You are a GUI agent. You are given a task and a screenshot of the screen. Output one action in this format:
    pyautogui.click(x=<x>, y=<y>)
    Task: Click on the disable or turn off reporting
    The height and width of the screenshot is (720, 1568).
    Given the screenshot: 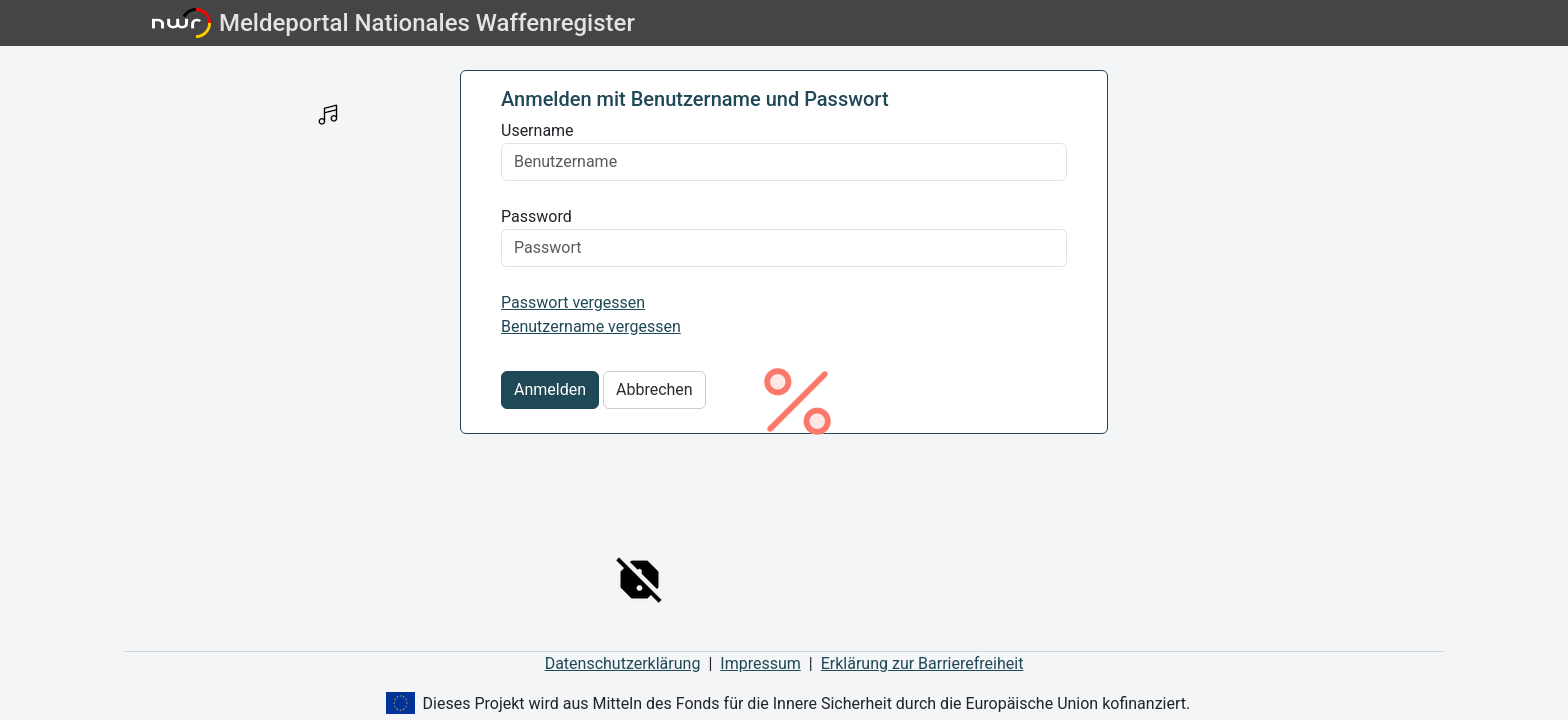 What is the action you would take?
    pyautogui.click(x=639, y=579)
    